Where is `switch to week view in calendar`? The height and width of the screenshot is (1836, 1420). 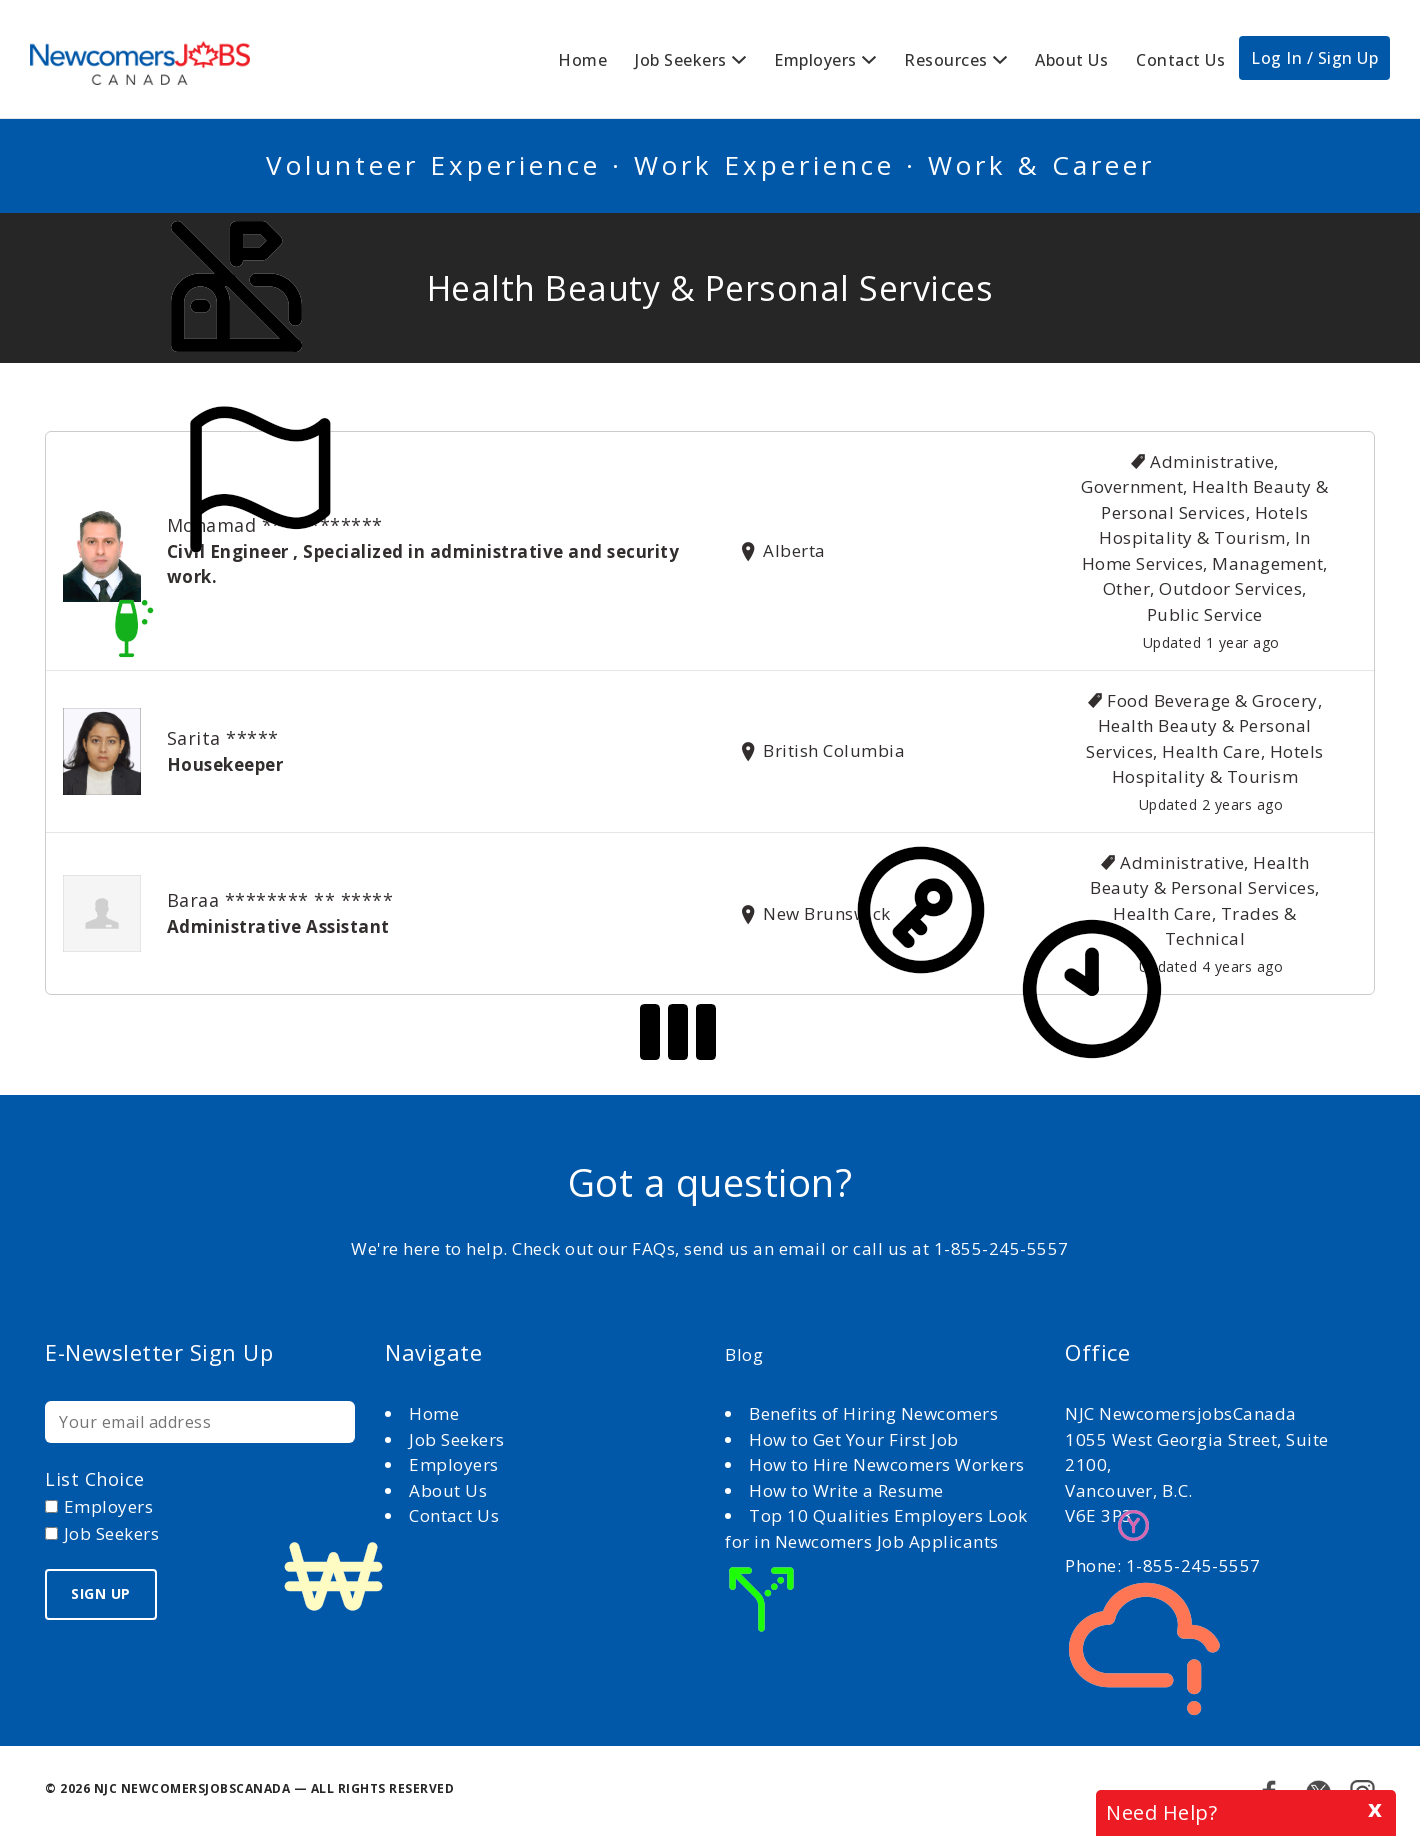
switch to week view in calendar is located at coordinates (680, 1032).